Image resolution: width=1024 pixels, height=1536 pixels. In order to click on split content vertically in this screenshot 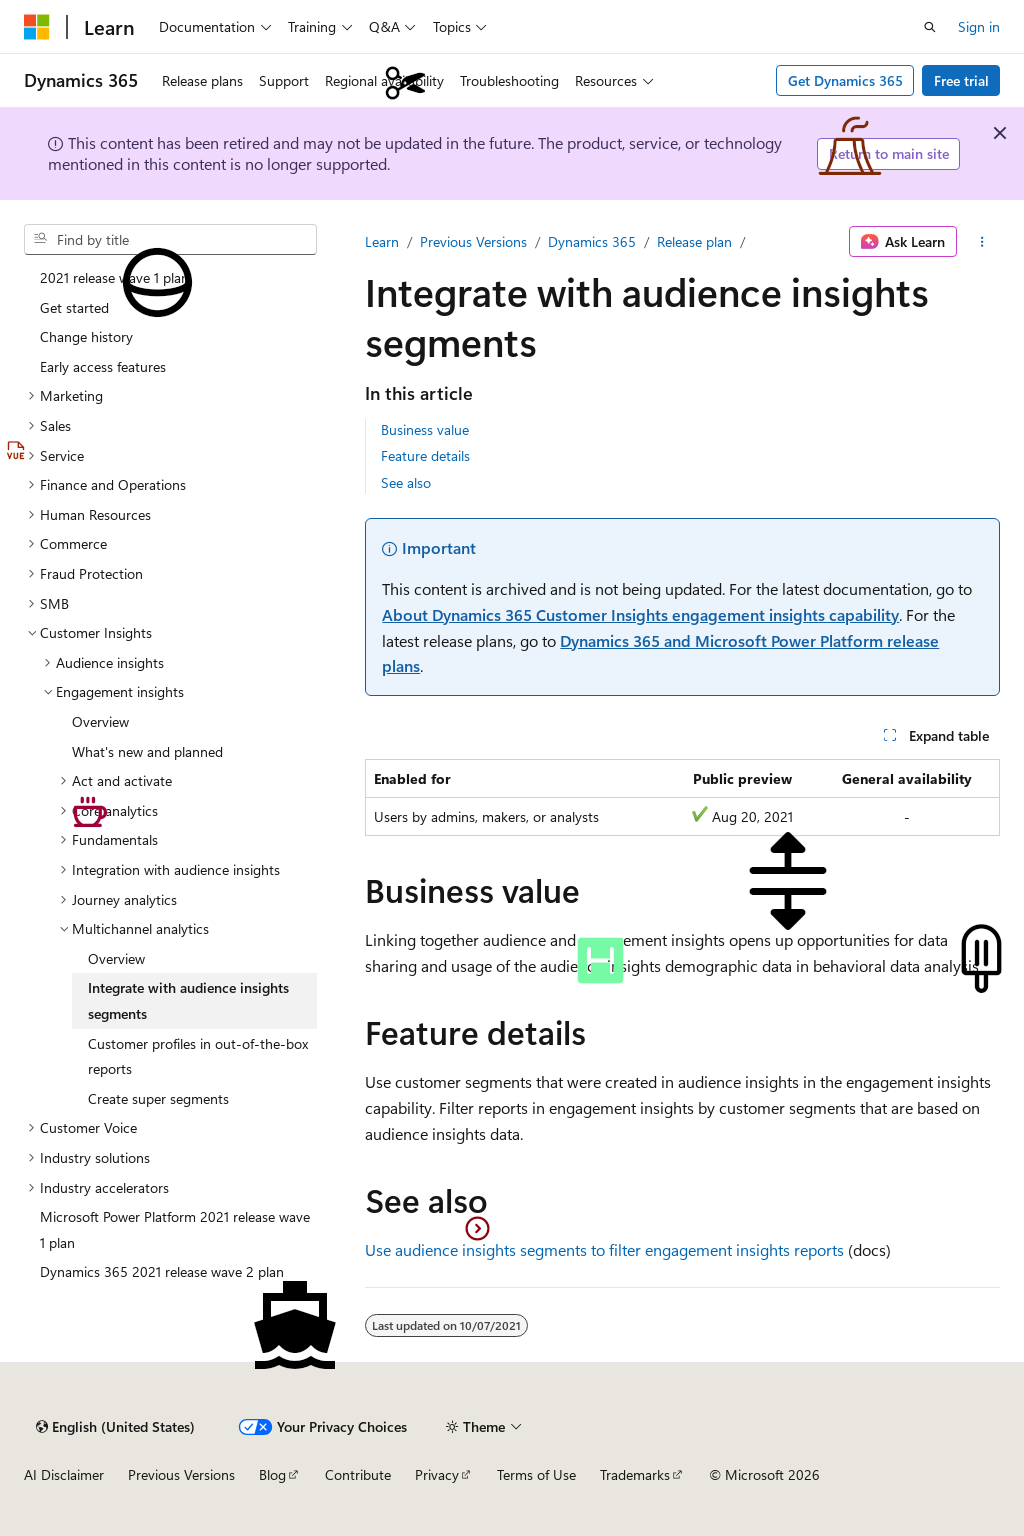, I will do `click(788, 881)`.